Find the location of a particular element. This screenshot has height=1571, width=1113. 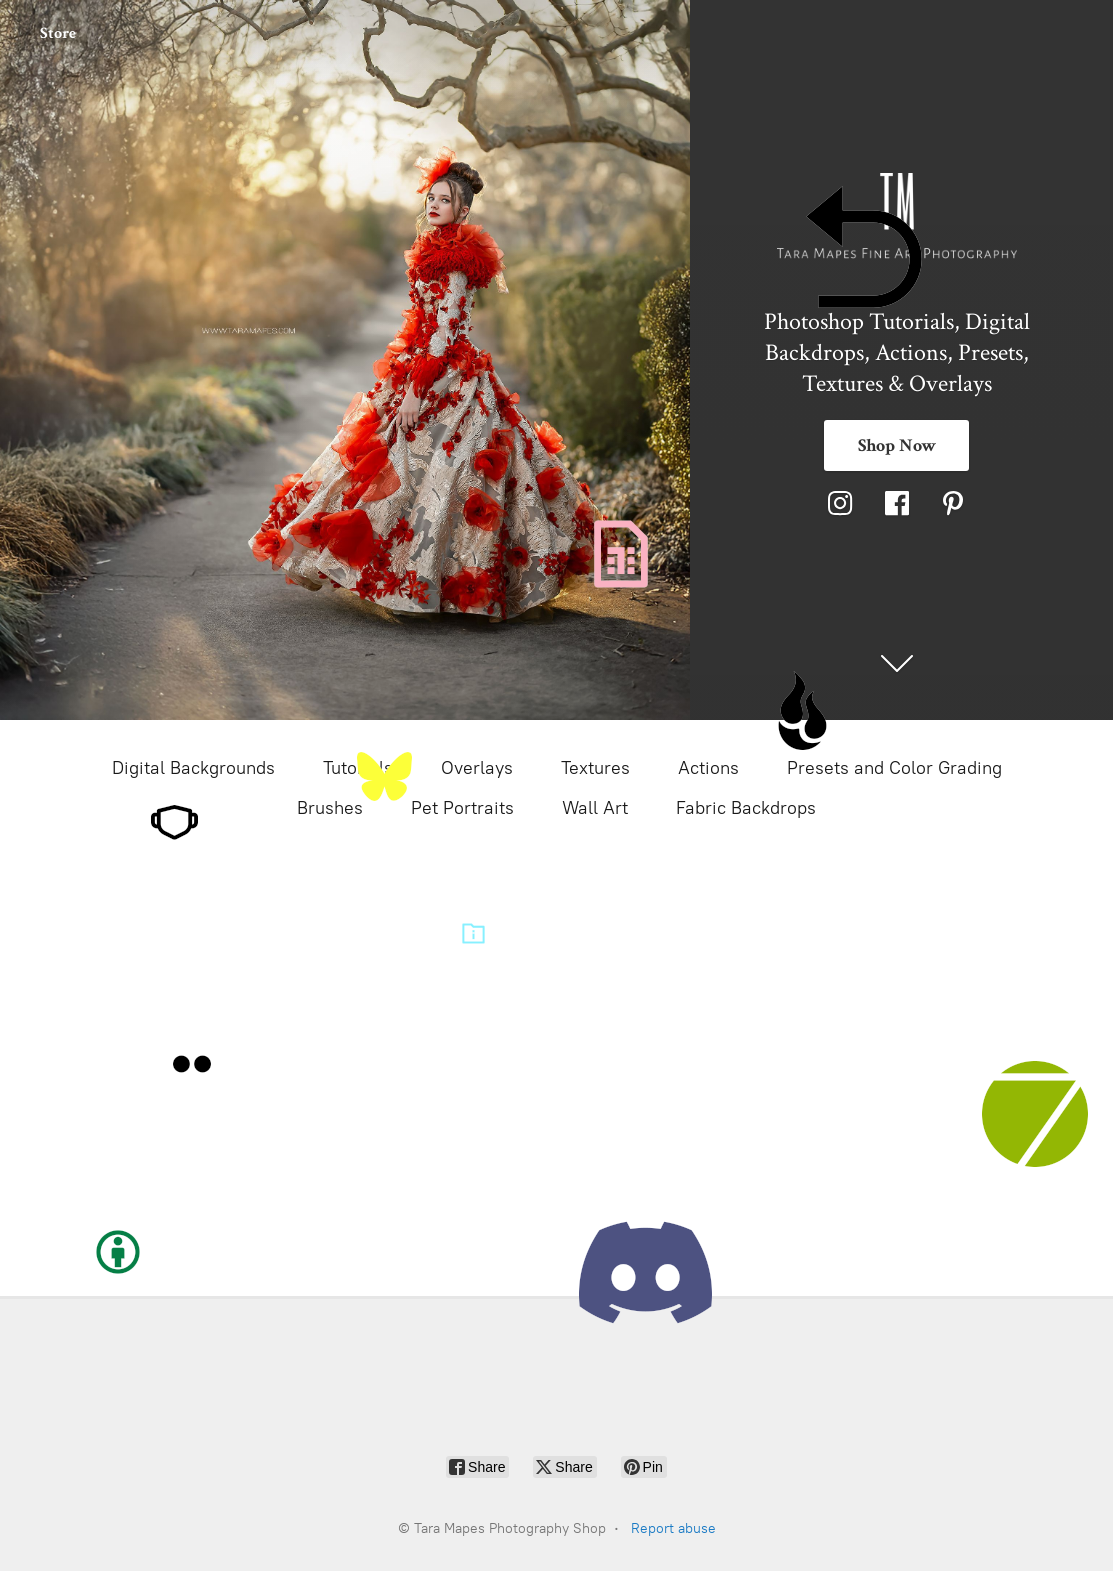

indicates creative commons attribution required is located at coordinates (118, 1252).